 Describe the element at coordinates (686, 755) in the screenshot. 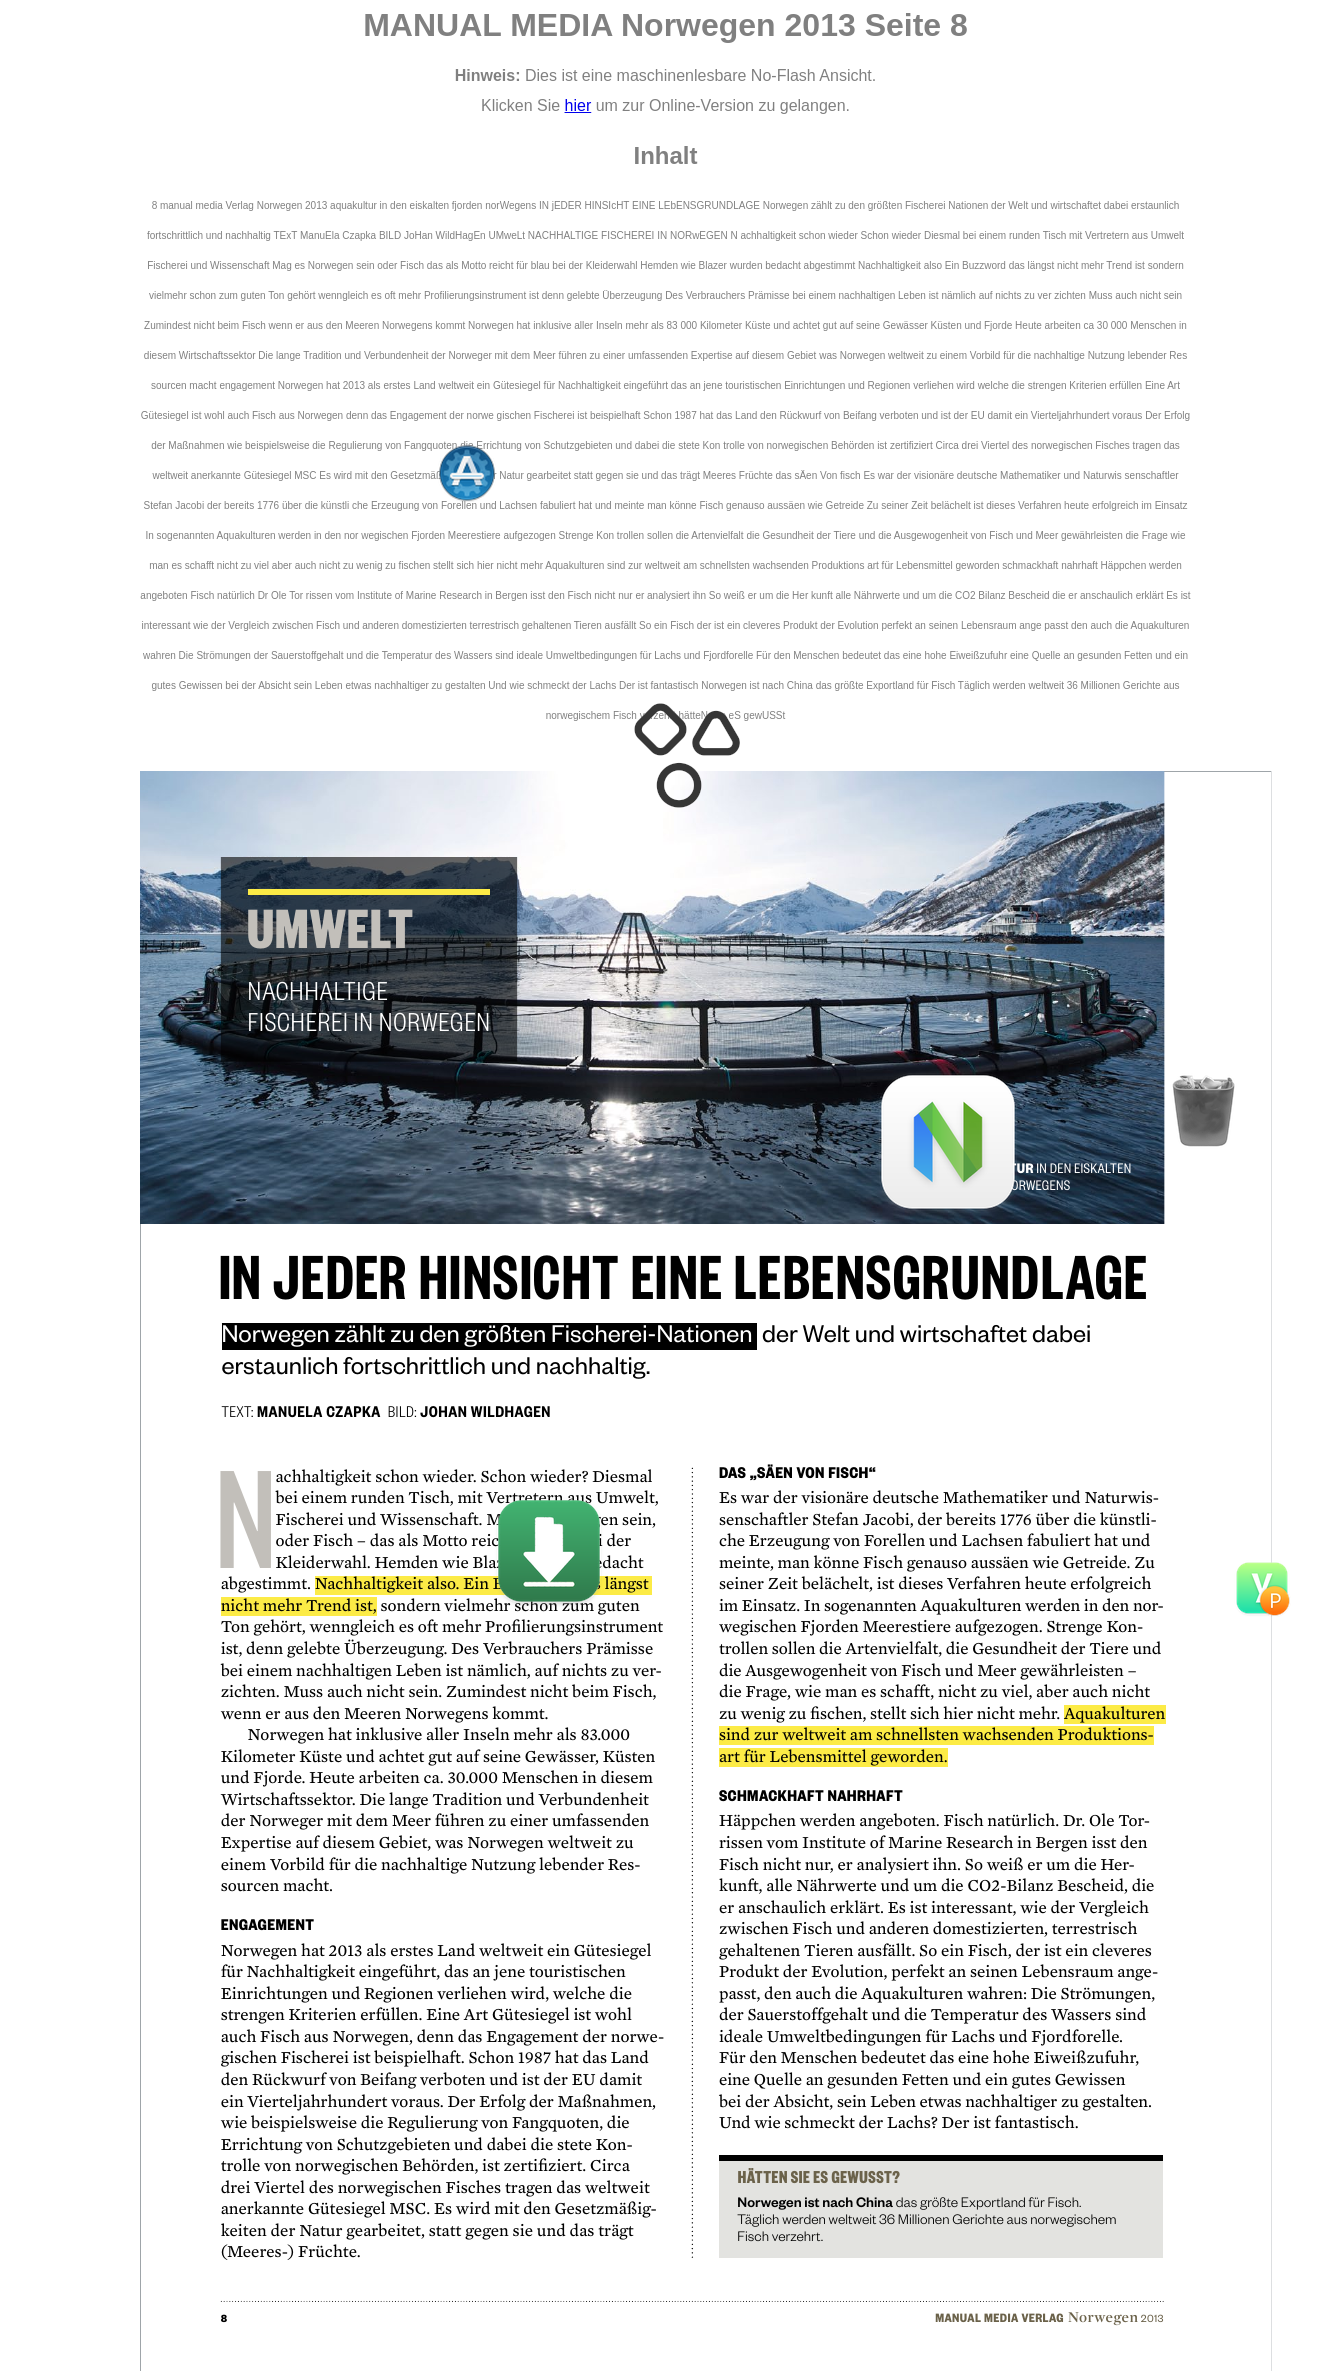

I see `access symbols and special characters` at that location.